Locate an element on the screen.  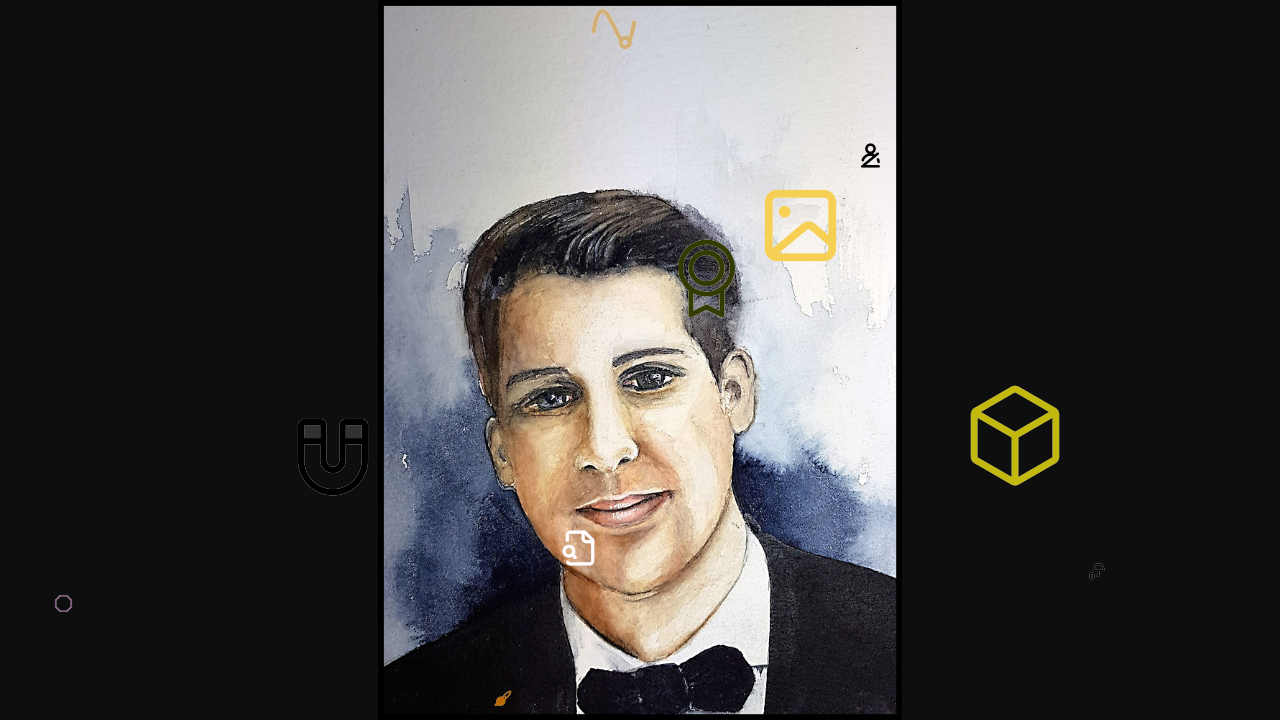
search within a document is located at coordinates (580, 548).